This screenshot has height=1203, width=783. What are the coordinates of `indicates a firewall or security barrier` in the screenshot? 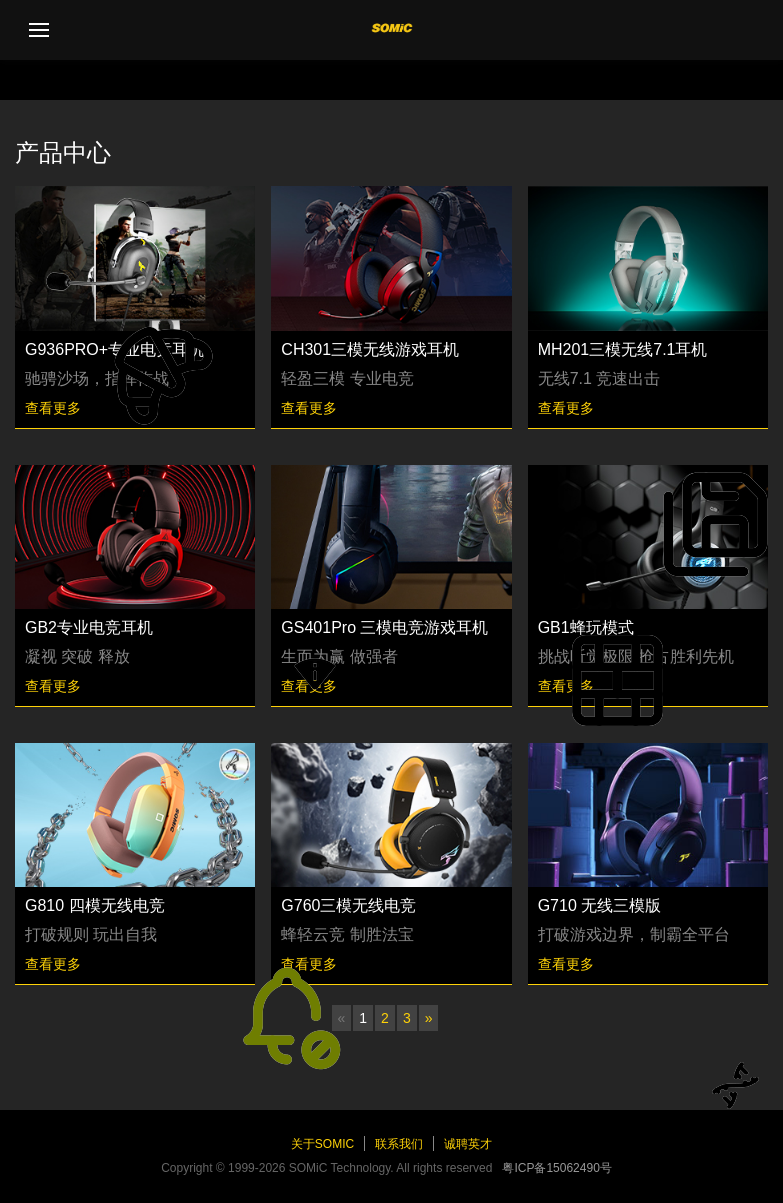 It's located at (617, 680).